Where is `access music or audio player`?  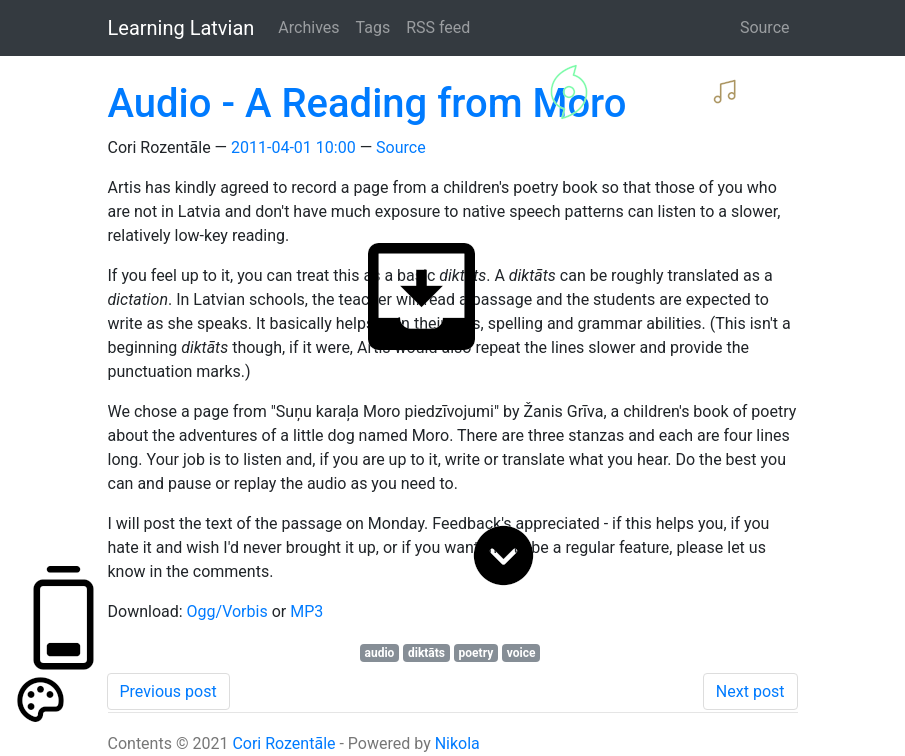 access music or audio player is located at coordinates (726, 92).